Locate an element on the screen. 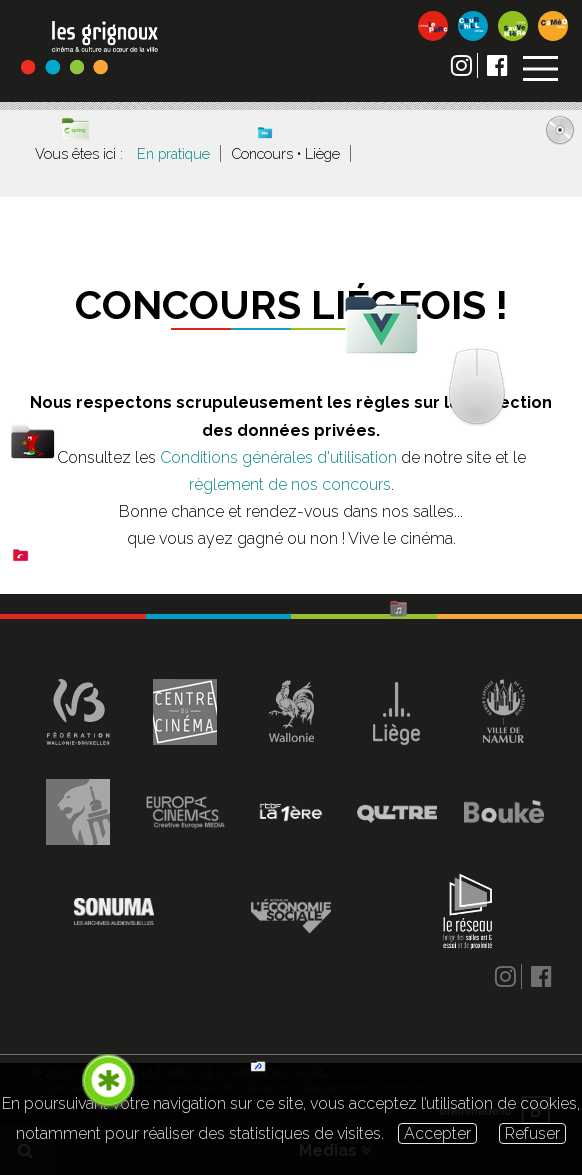 This screenshot has height=1175, width=582. folder containing files currently being processed is located at coordinates (258, 1066).